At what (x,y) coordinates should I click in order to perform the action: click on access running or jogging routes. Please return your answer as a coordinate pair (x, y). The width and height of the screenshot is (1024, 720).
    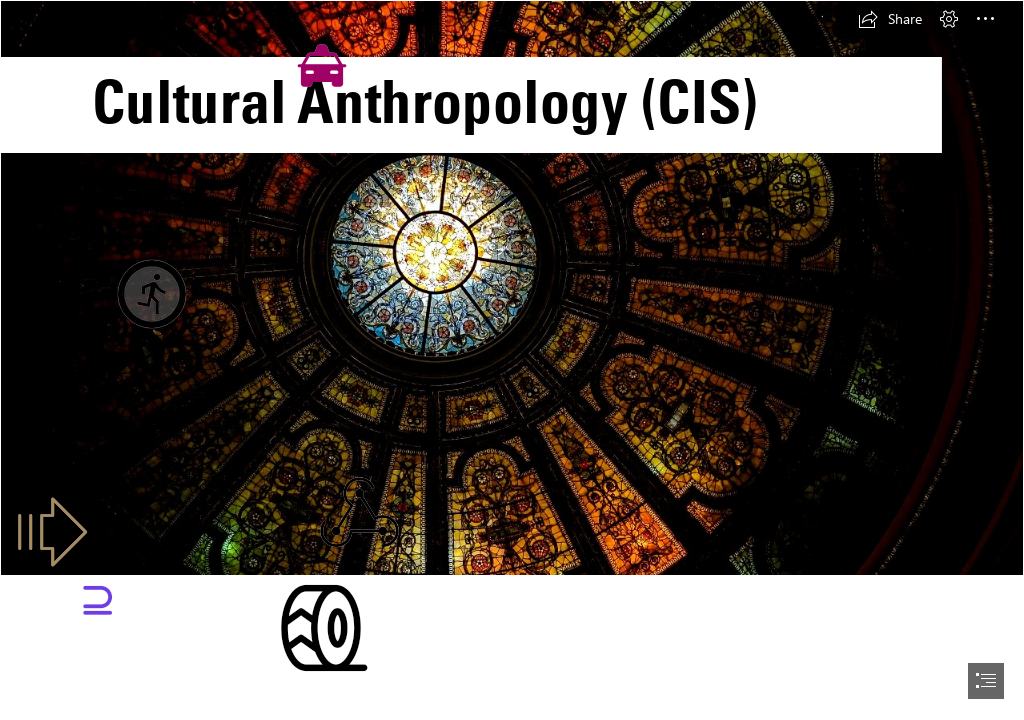
    Looking at the image, I should click on (152, 294).